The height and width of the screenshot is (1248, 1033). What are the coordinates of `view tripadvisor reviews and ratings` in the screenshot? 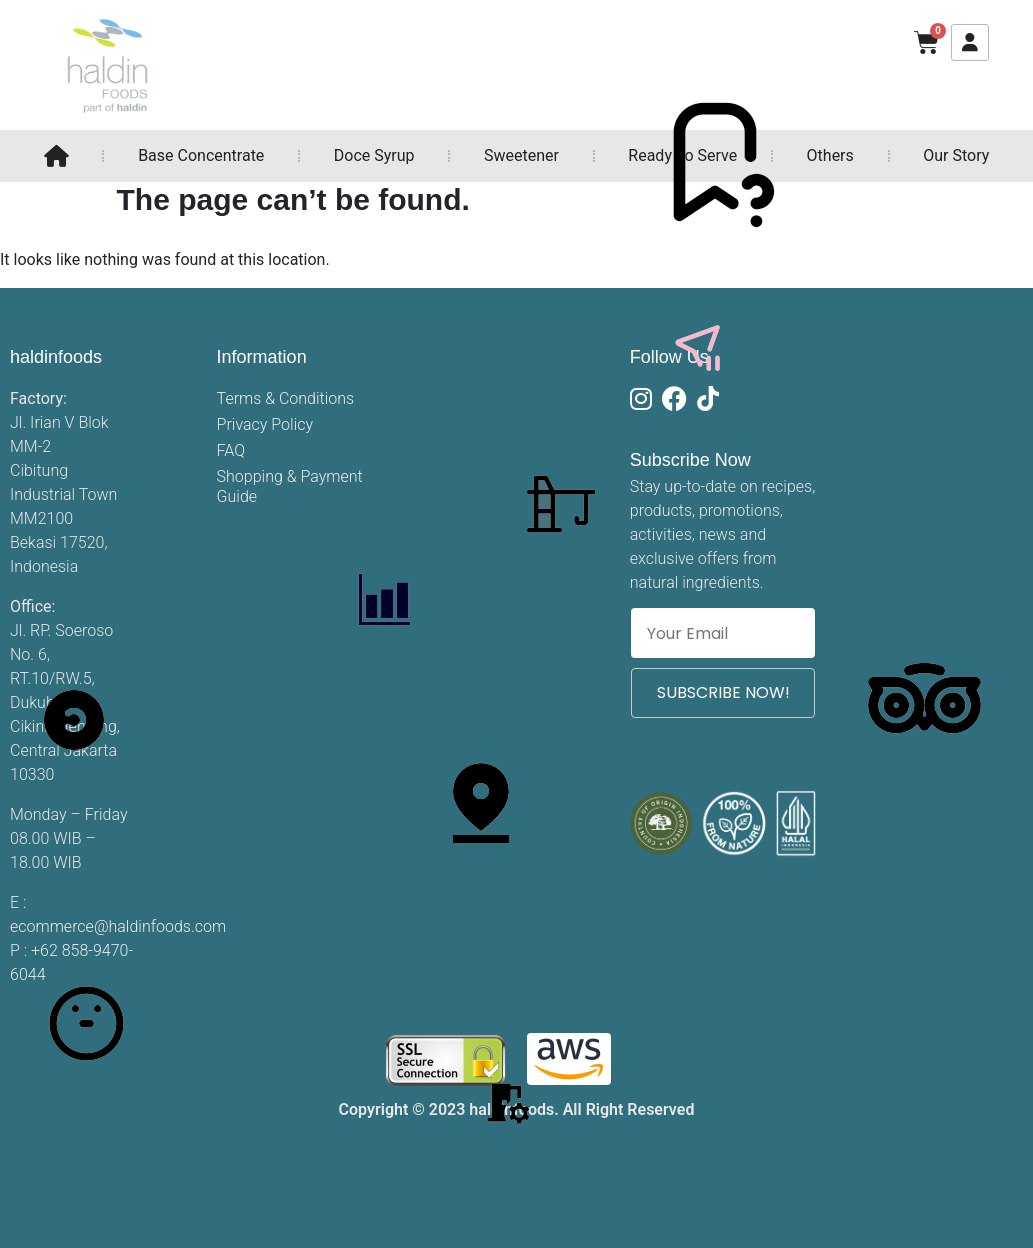 It's located at (924, 697).